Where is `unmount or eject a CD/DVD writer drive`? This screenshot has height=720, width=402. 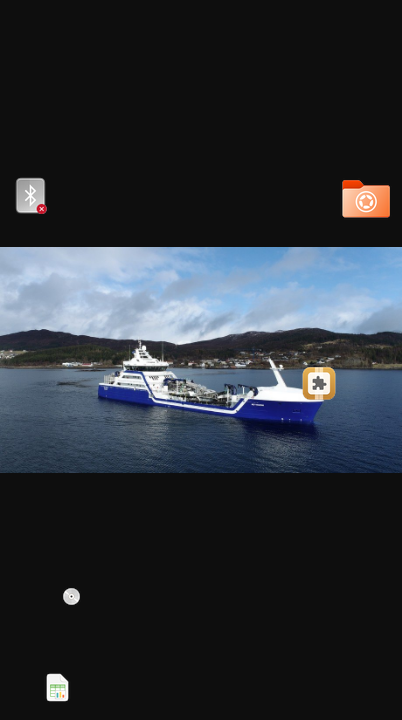 unmount or eject a CD/DVD writer drive is located at coordinates (71, 596).